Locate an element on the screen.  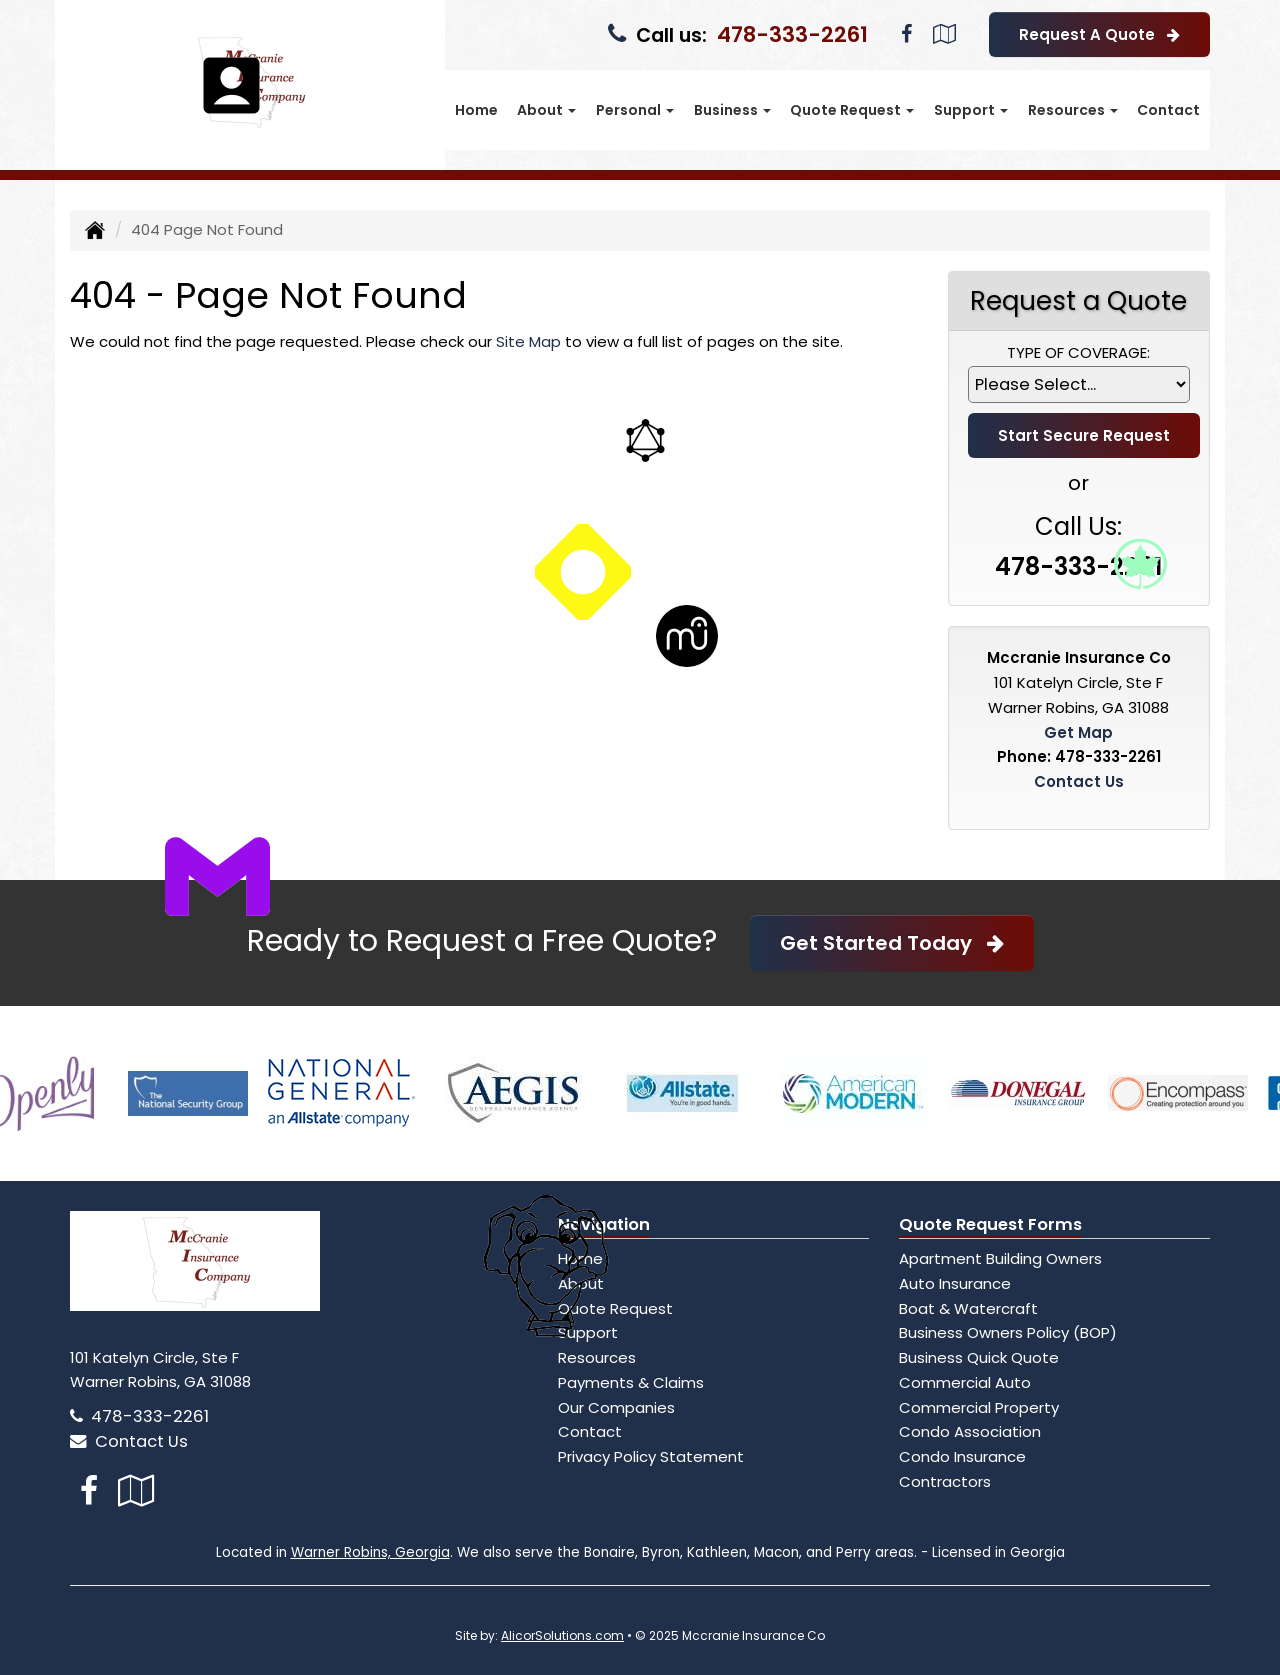
open MuseScore music notation app is located at coordinates (687, 636).